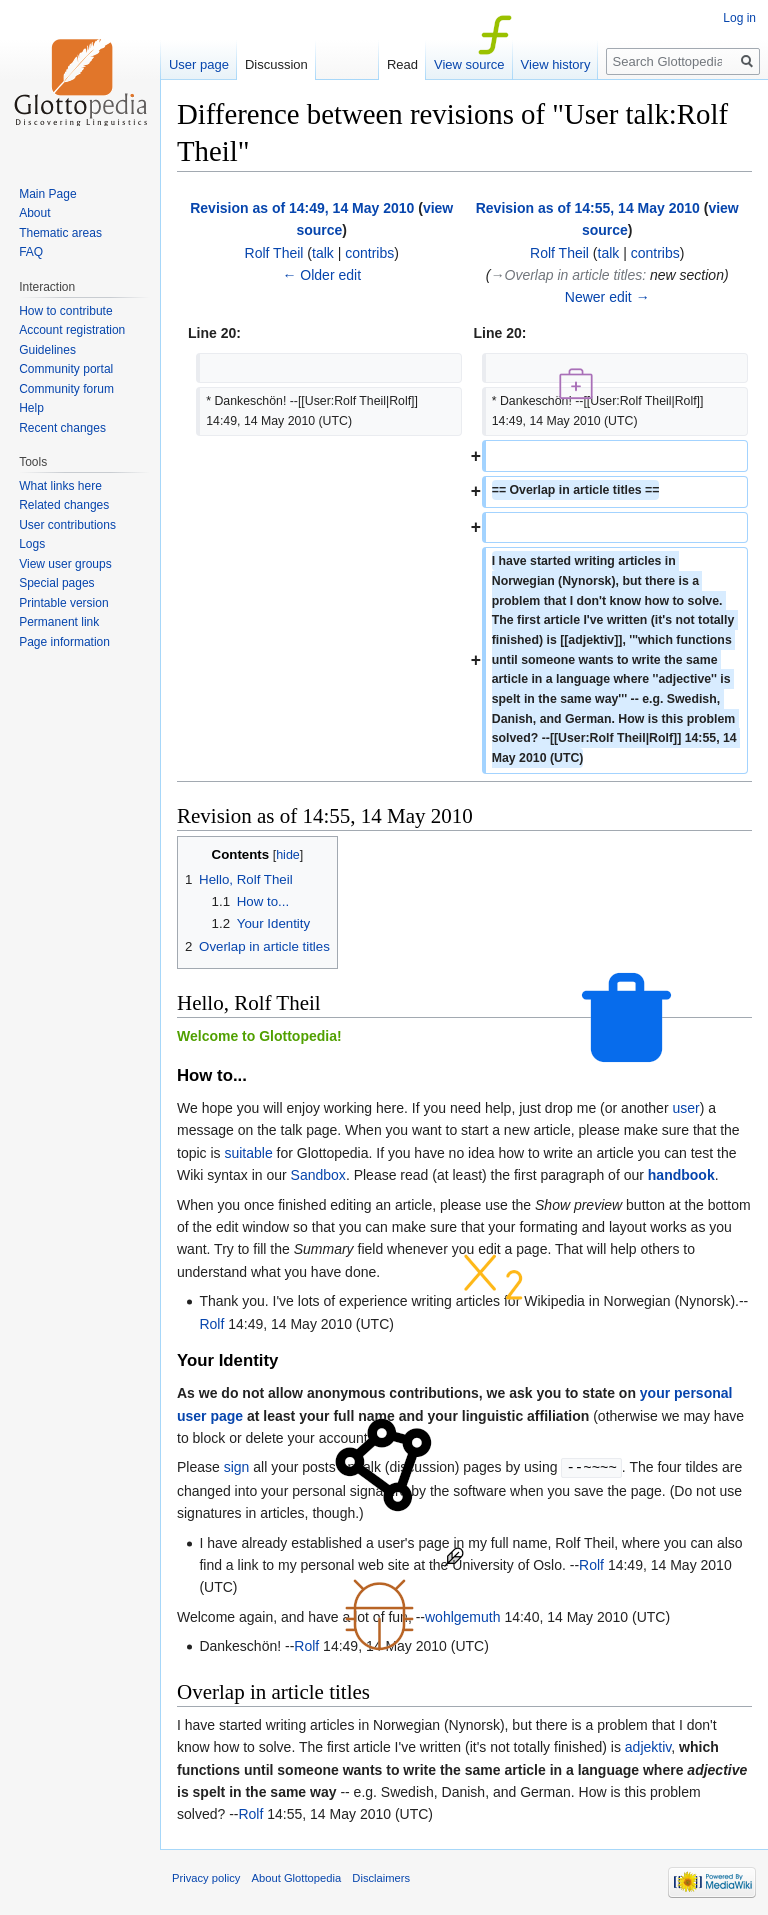 The image size is (768, 1915). Describe the element at coordinates (385, 1465) in the screenshot. I see `access polygon or shape drawing tool` at that location.